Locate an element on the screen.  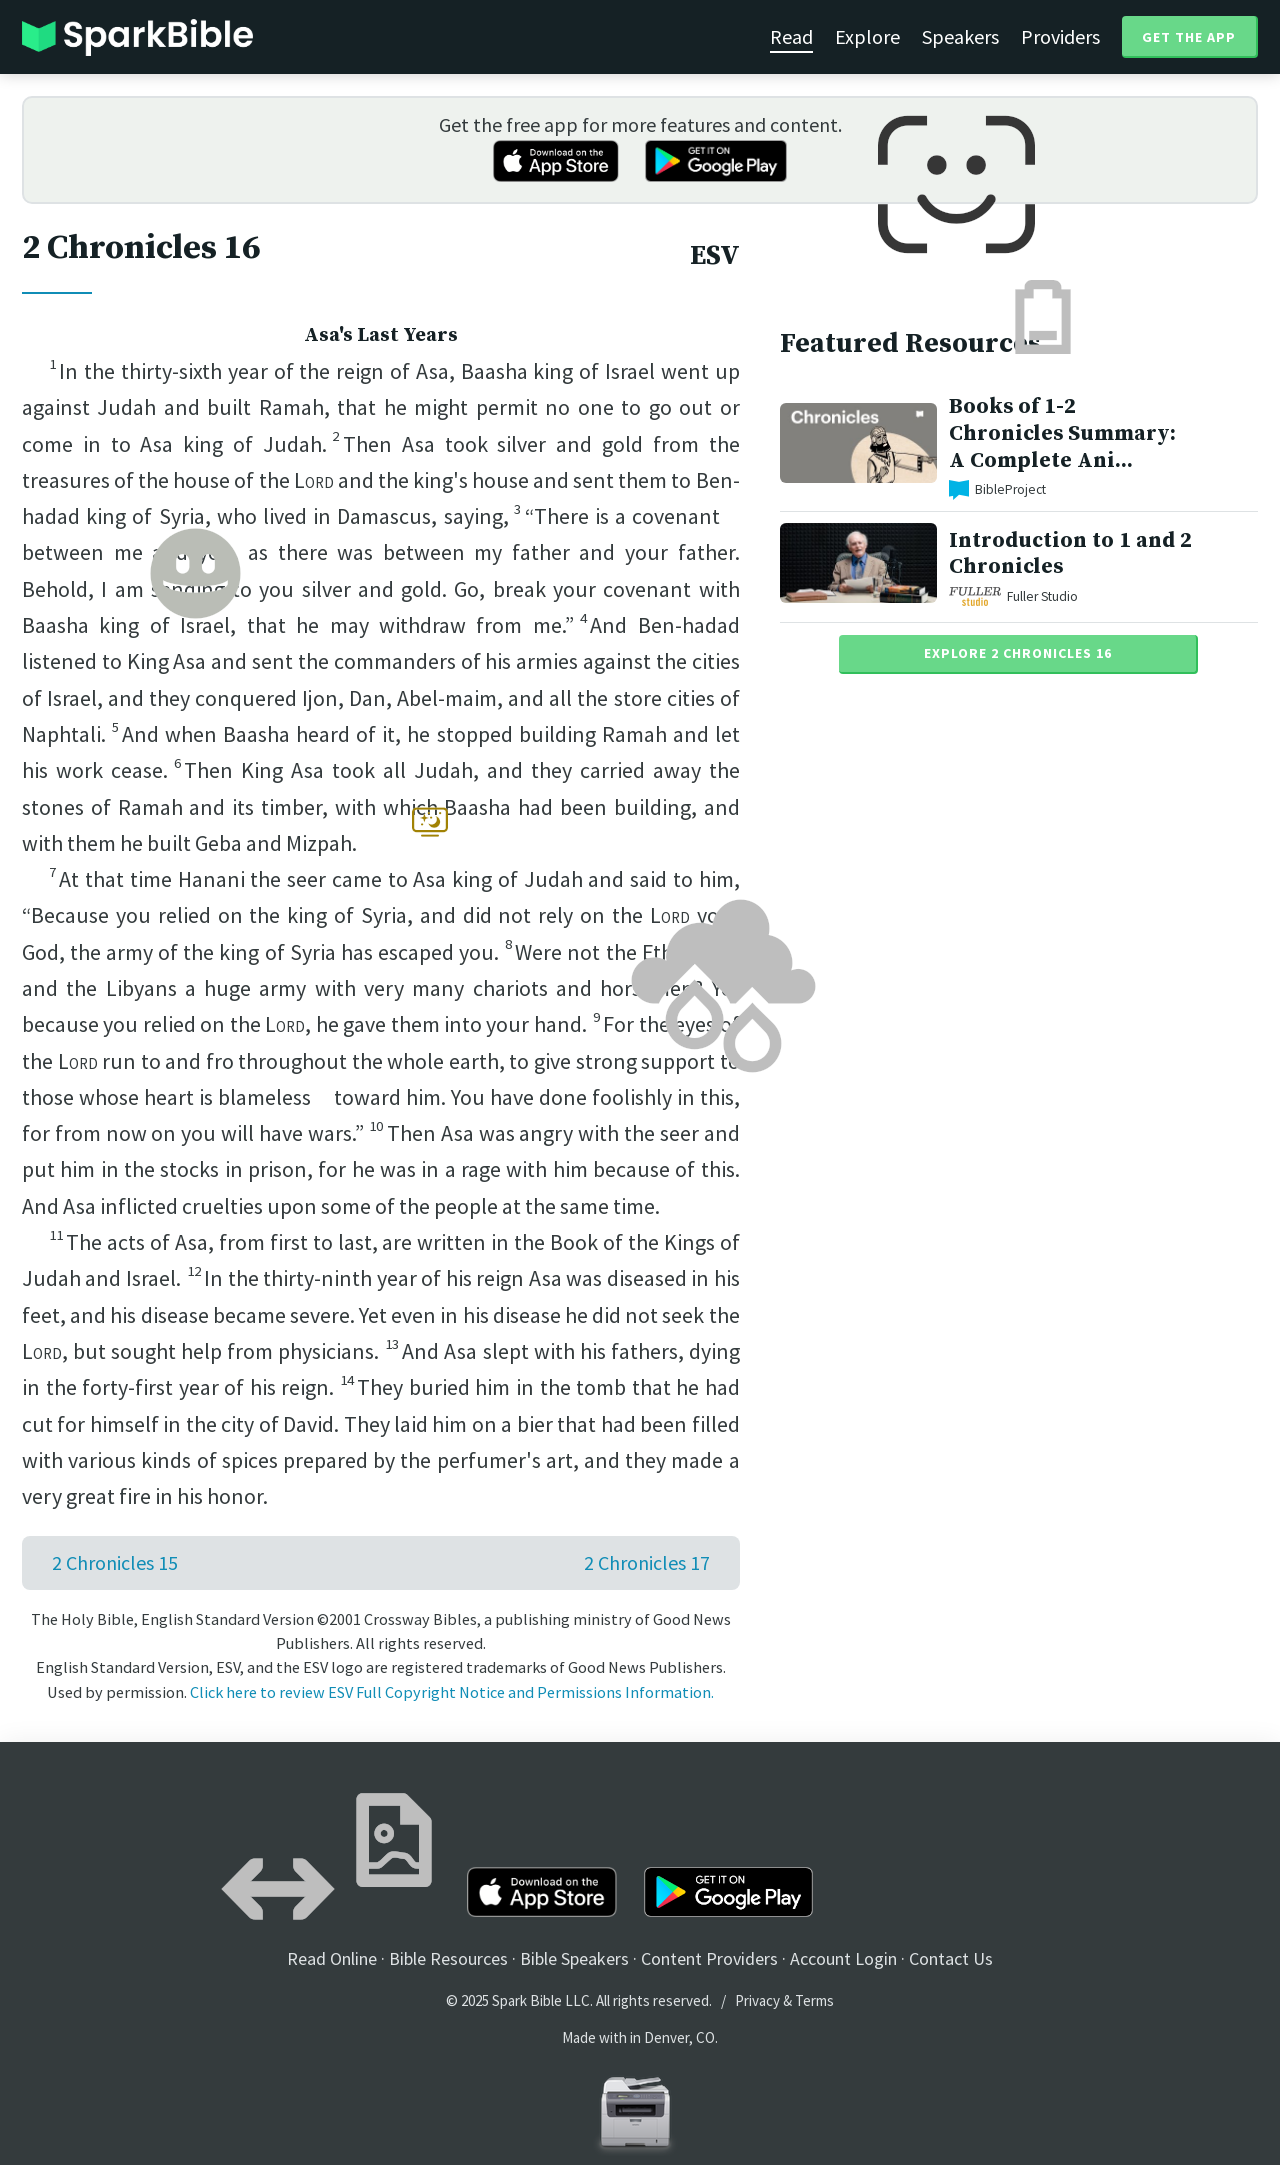
access screensaver settings is located at coordinates (430, 821).